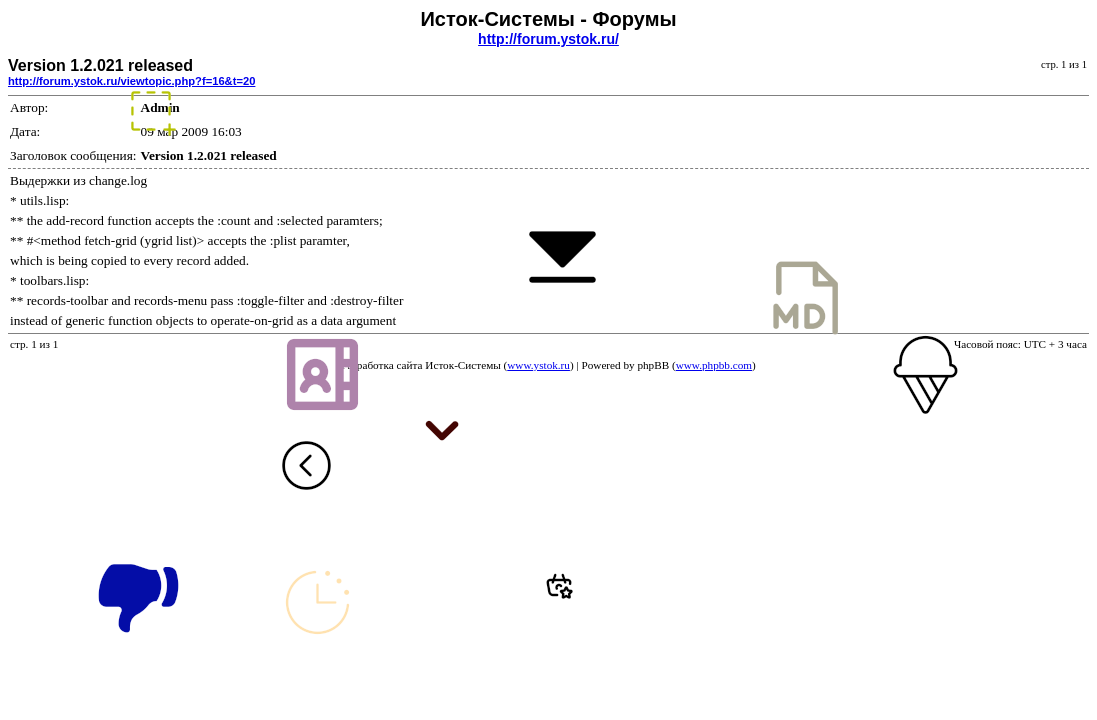  What do you see at coordinates (138, 594) in the screenshot?
I see `dislike or downvote content` at bounding box center [138, 594].